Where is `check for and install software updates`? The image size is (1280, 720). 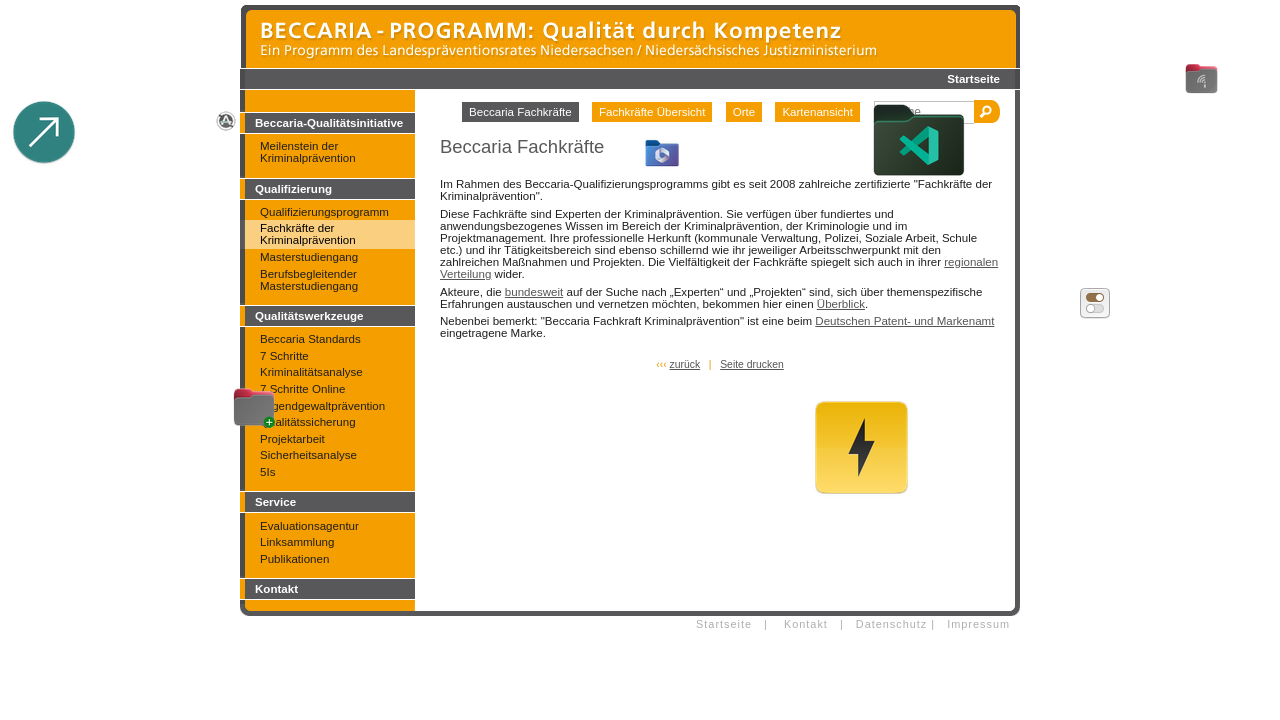
check for and install software updates is located at coordinates (226, 121).